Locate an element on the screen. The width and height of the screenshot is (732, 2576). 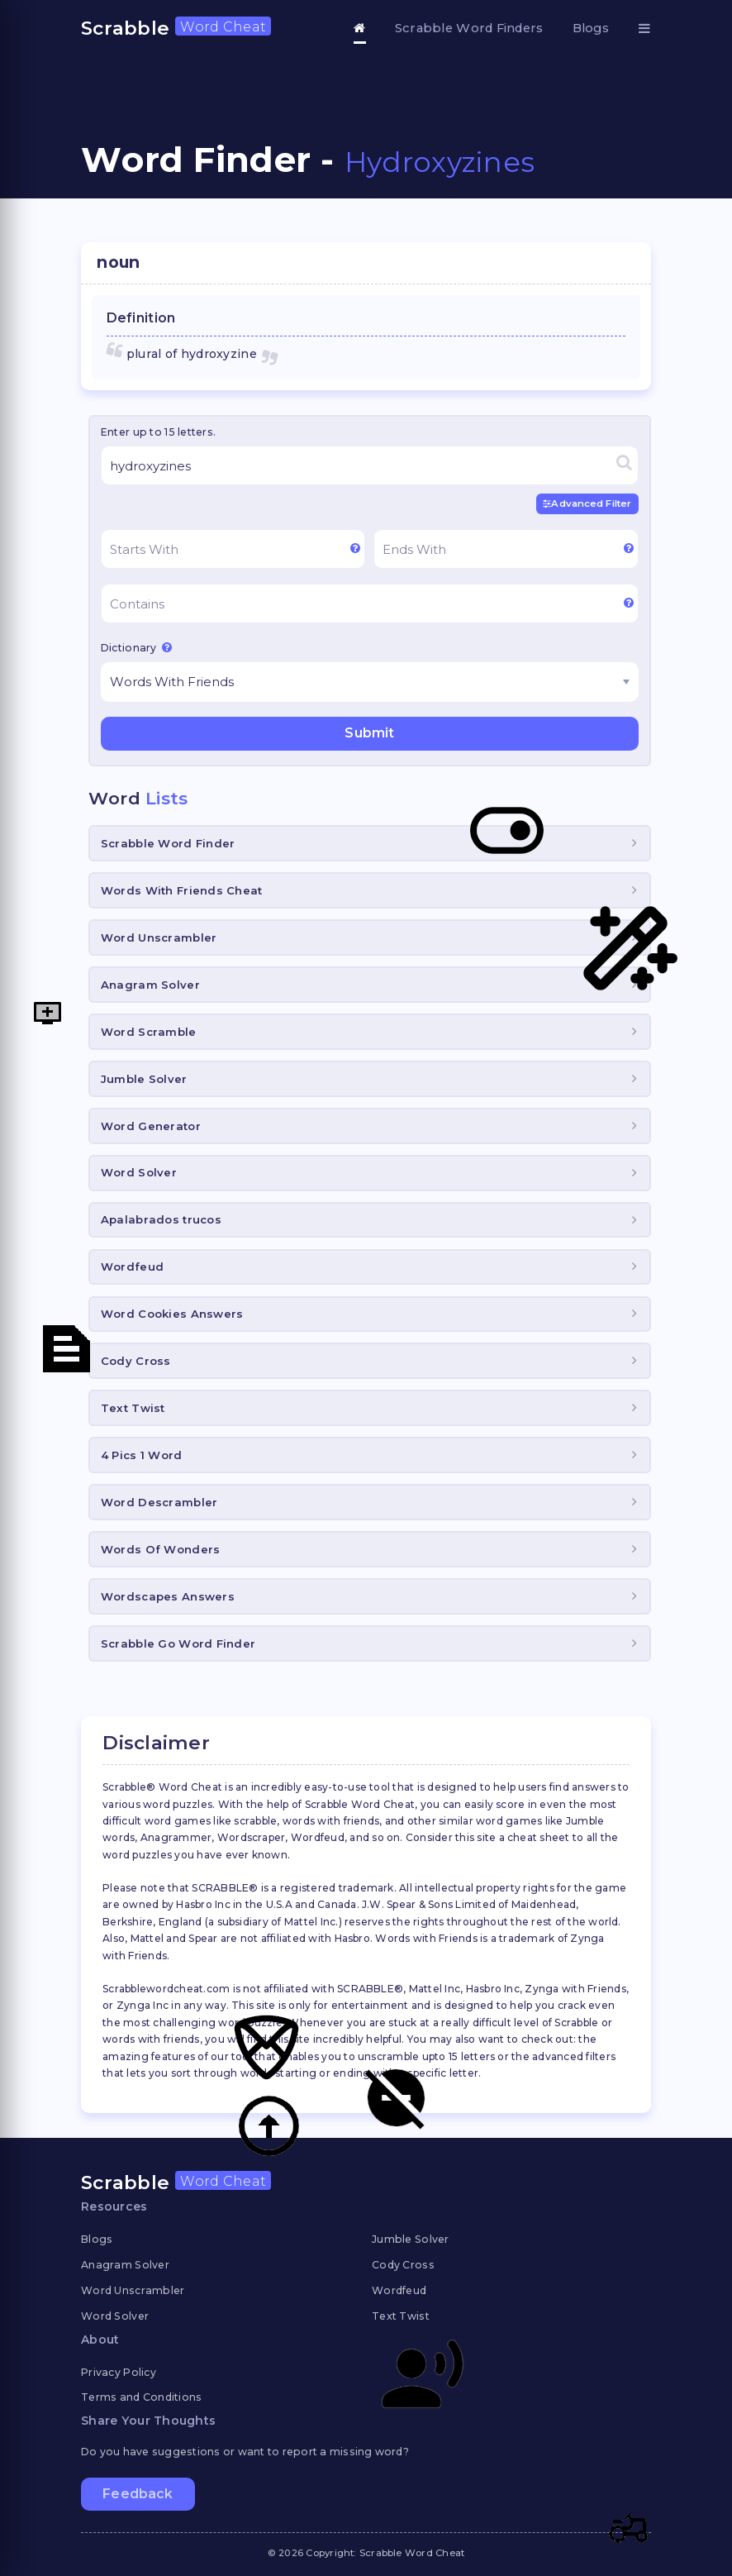
upload a file or document is located at coordinates (269, 2125).